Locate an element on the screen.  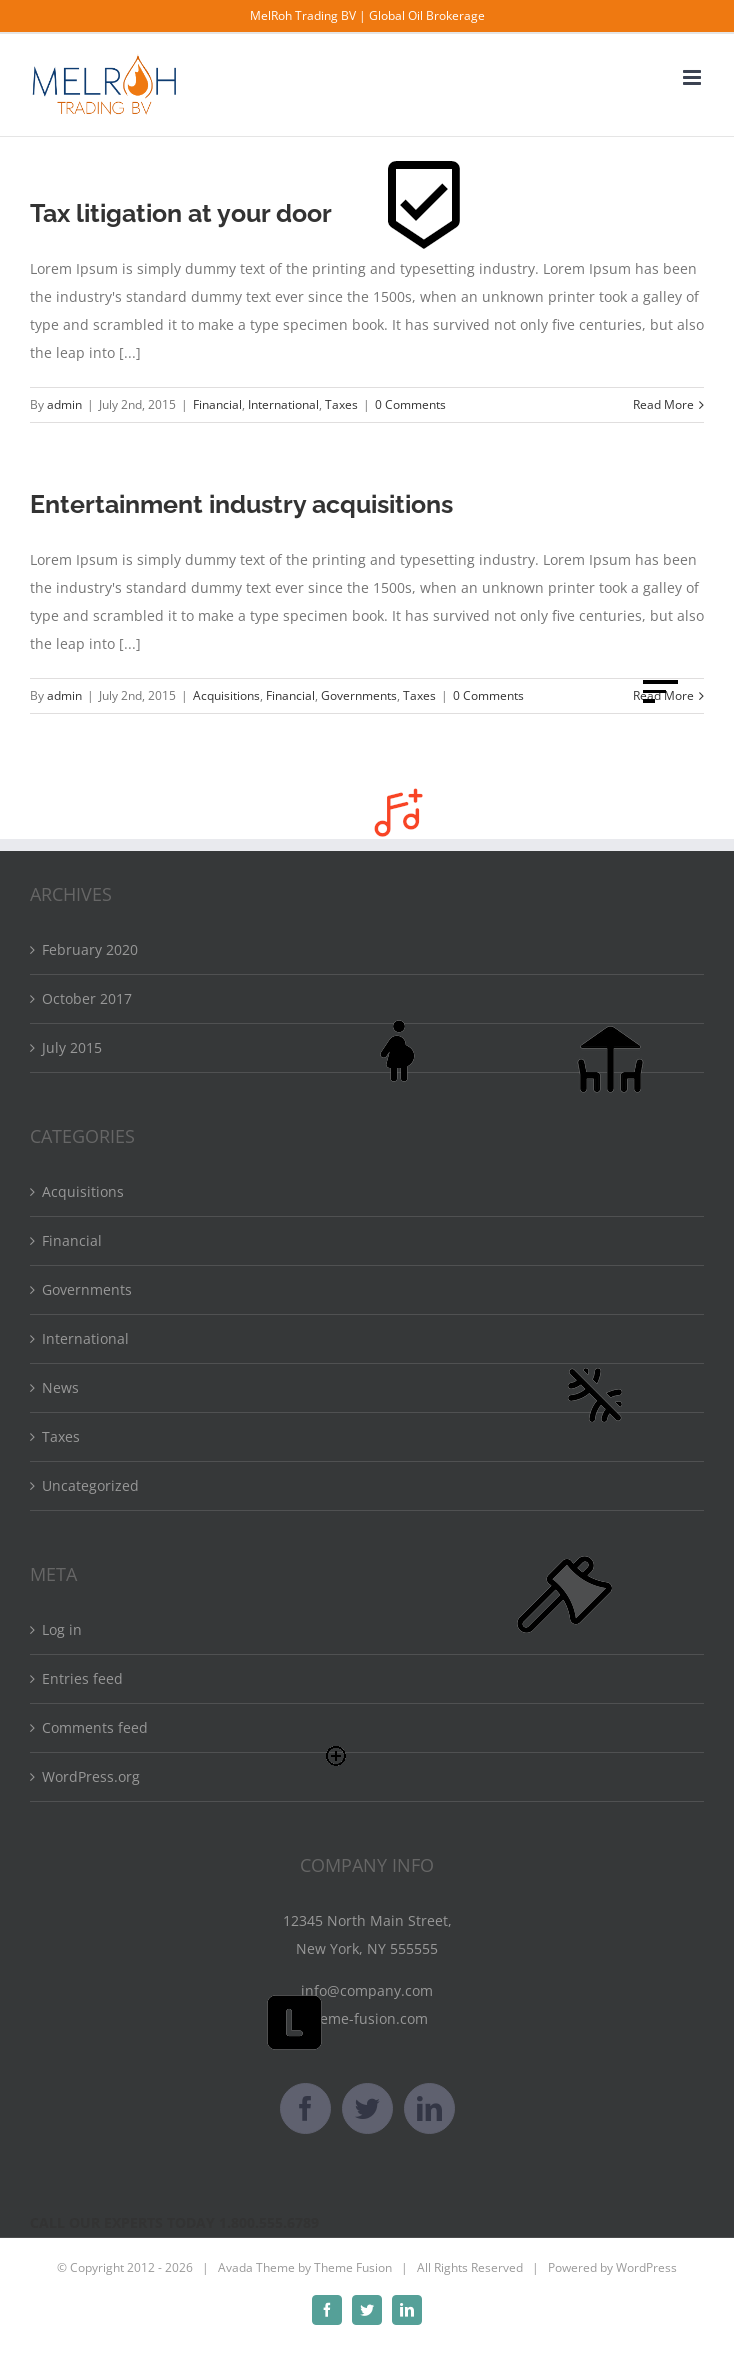
access outdoor or patio settings is located at coordinates (610, 1058).